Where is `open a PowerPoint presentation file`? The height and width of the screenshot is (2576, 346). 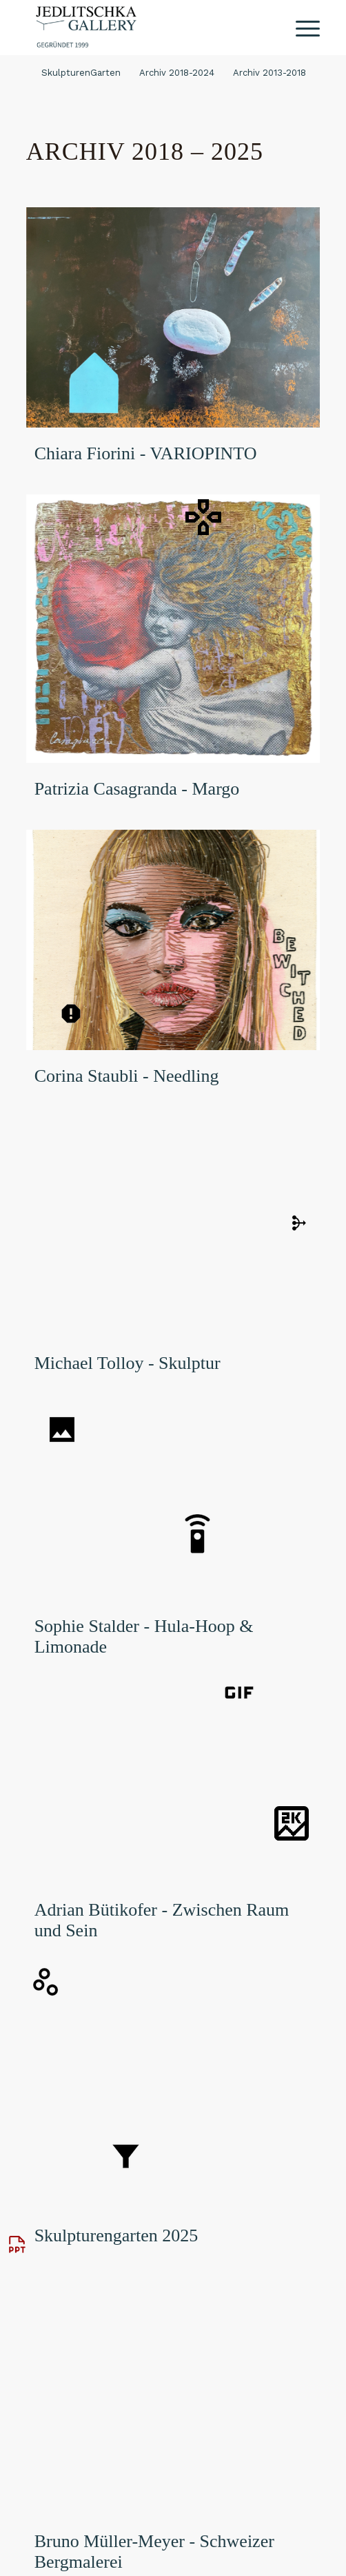 open a PowerPoint presentation file is located at coordinates (17, 2245).